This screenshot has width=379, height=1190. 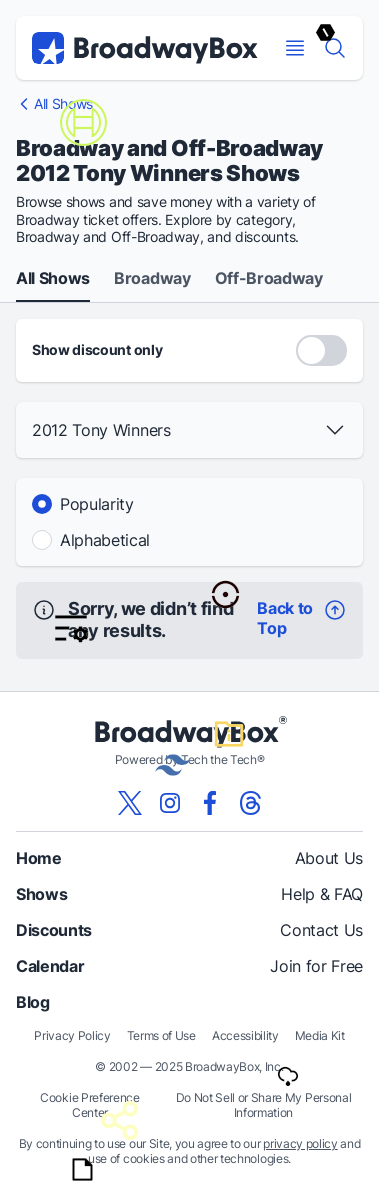 I want to click on tailwind css framework logo, so click(x=173, y=765).